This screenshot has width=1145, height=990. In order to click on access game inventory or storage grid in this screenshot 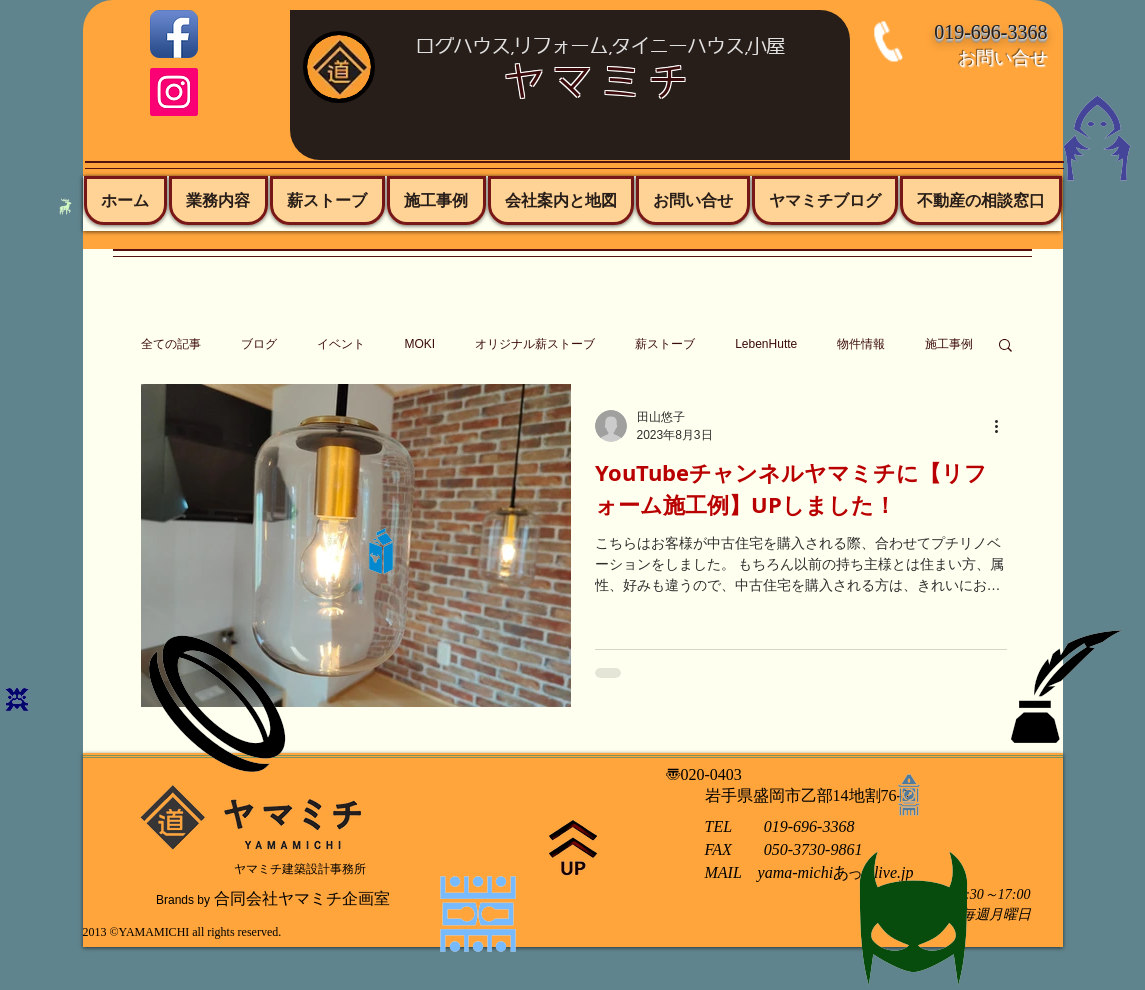, I will do `click(478, 914)`.